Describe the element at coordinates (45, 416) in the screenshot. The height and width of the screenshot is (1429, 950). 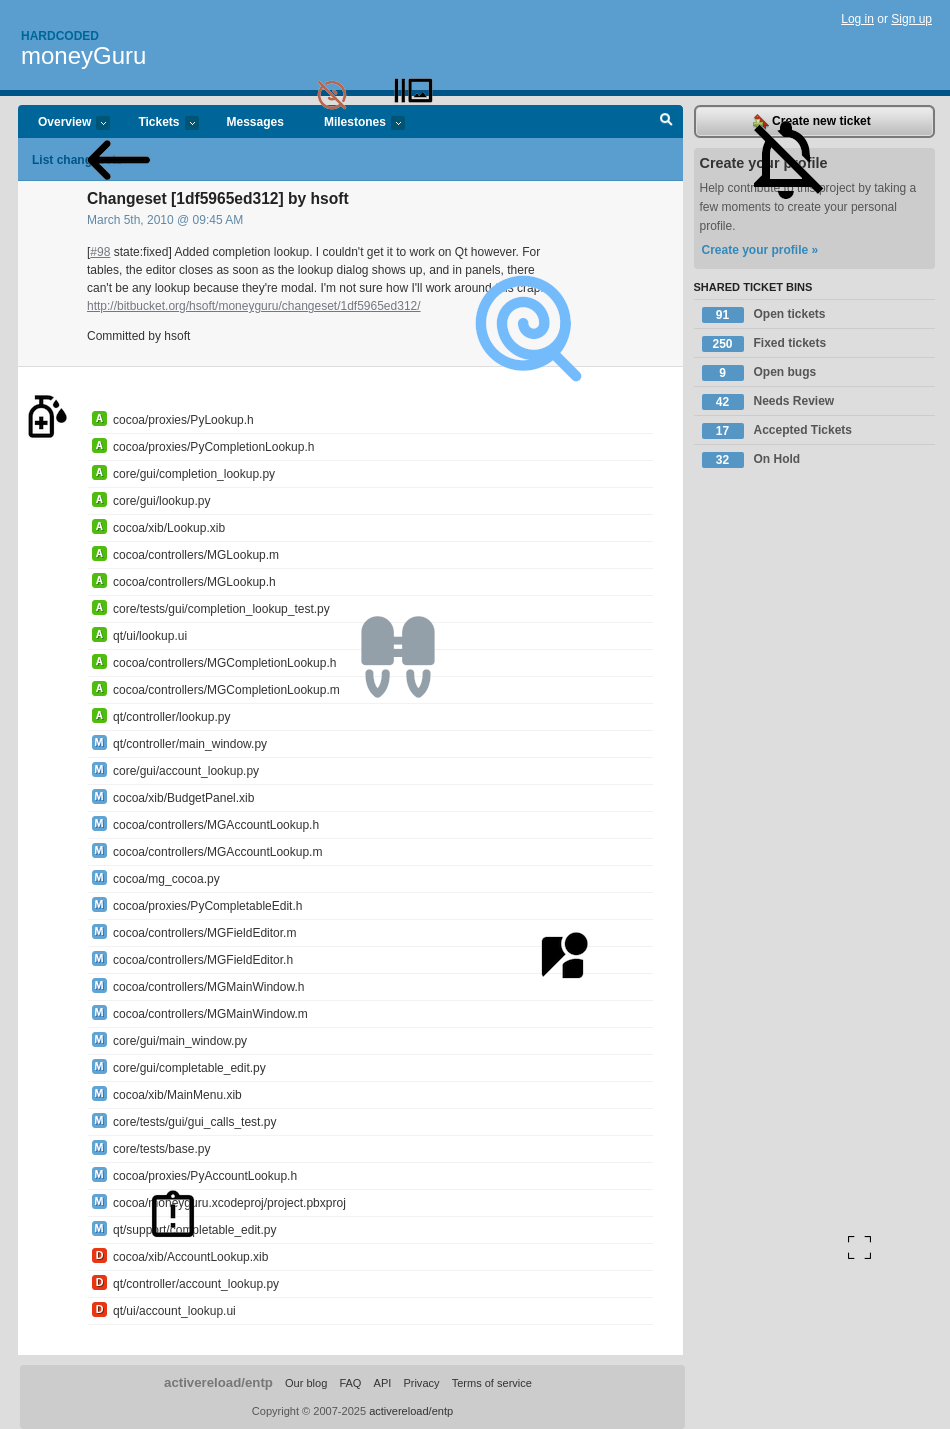
I see `access hand sanitizer station information` at that location.